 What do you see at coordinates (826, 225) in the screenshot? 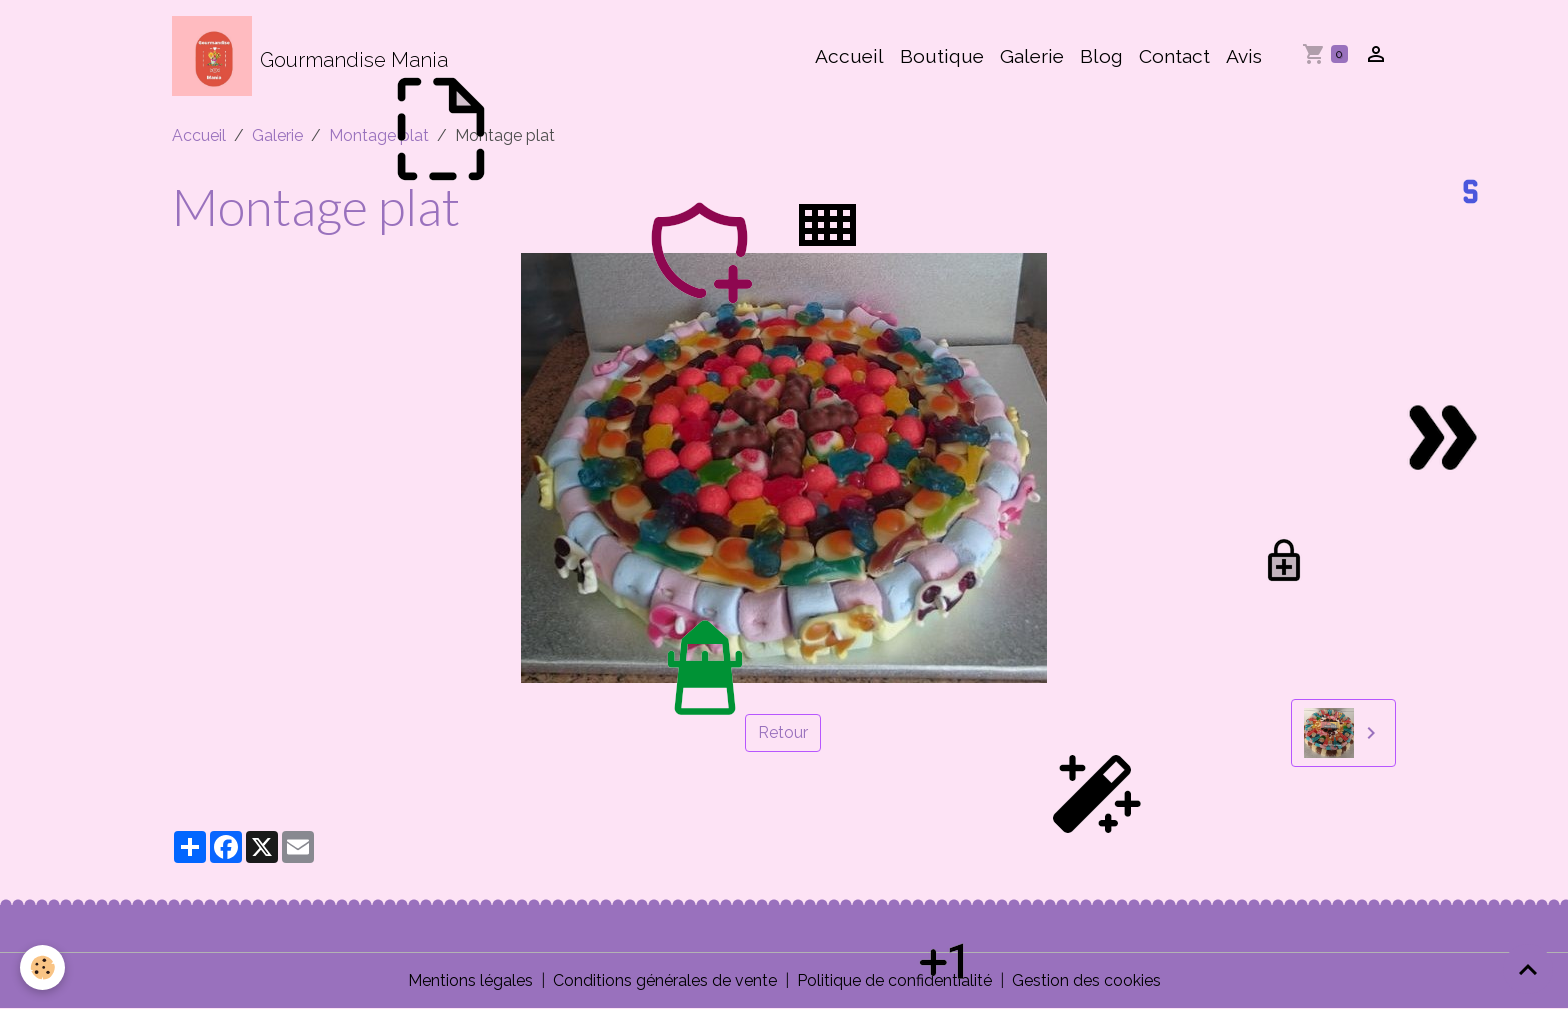
I see `switch to comfortable grid view` at bounding box center [826, 225].